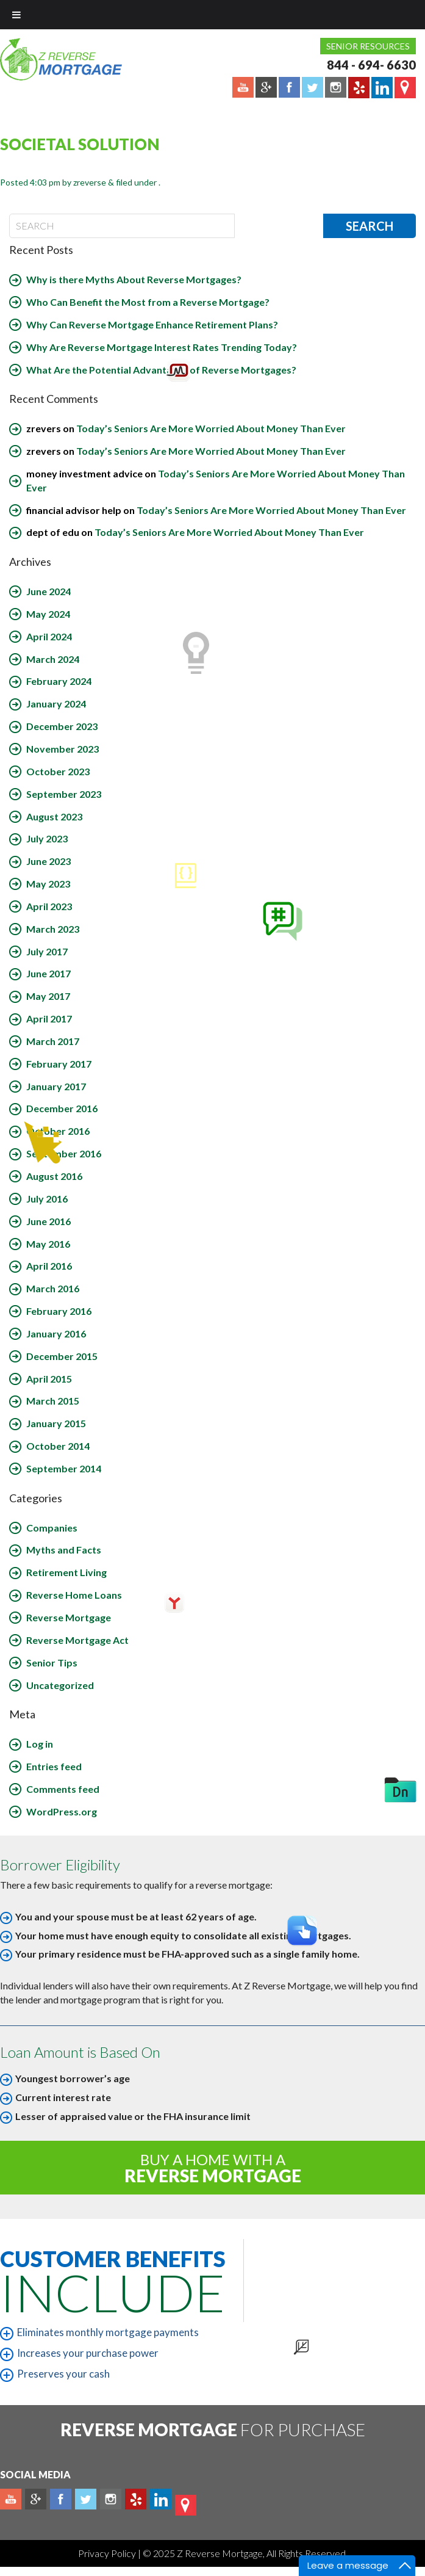 This screenshot has height=2576, width=425. What do you see at coordinates (174, 1602) in the screenshot?
I see `open yandex browser` at bounding box center [174, 1602].